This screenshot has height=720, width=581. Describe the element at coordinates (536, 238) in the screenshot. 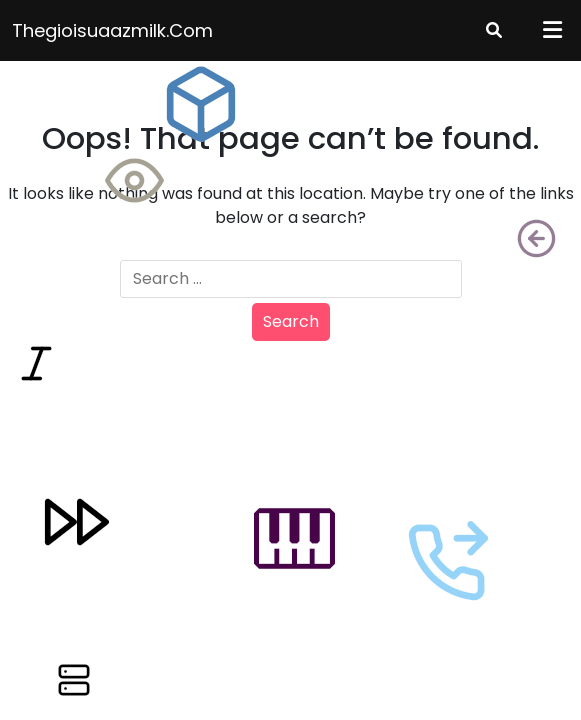

I see `go back to the previous screen` at that location.